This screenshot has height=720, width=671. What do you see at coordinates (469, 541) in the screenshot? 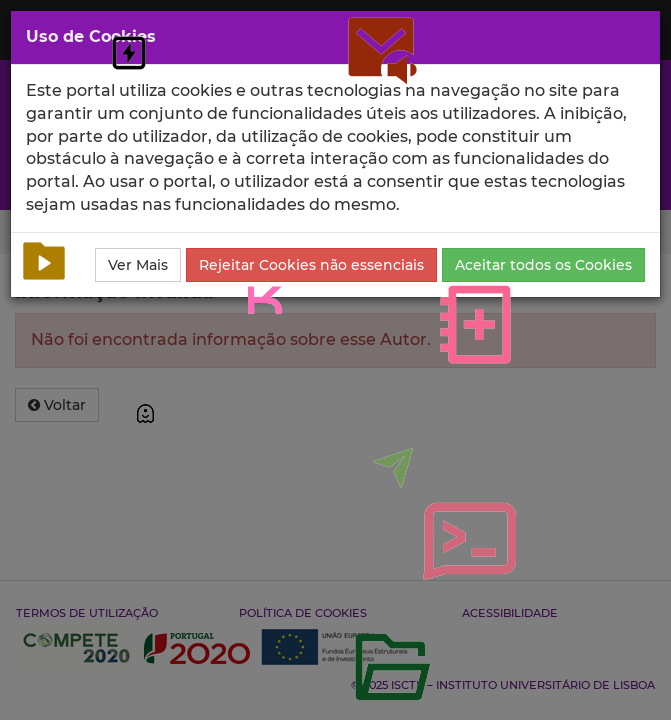
I see `open ntfy push notification service` at bounding box center [469, 541].